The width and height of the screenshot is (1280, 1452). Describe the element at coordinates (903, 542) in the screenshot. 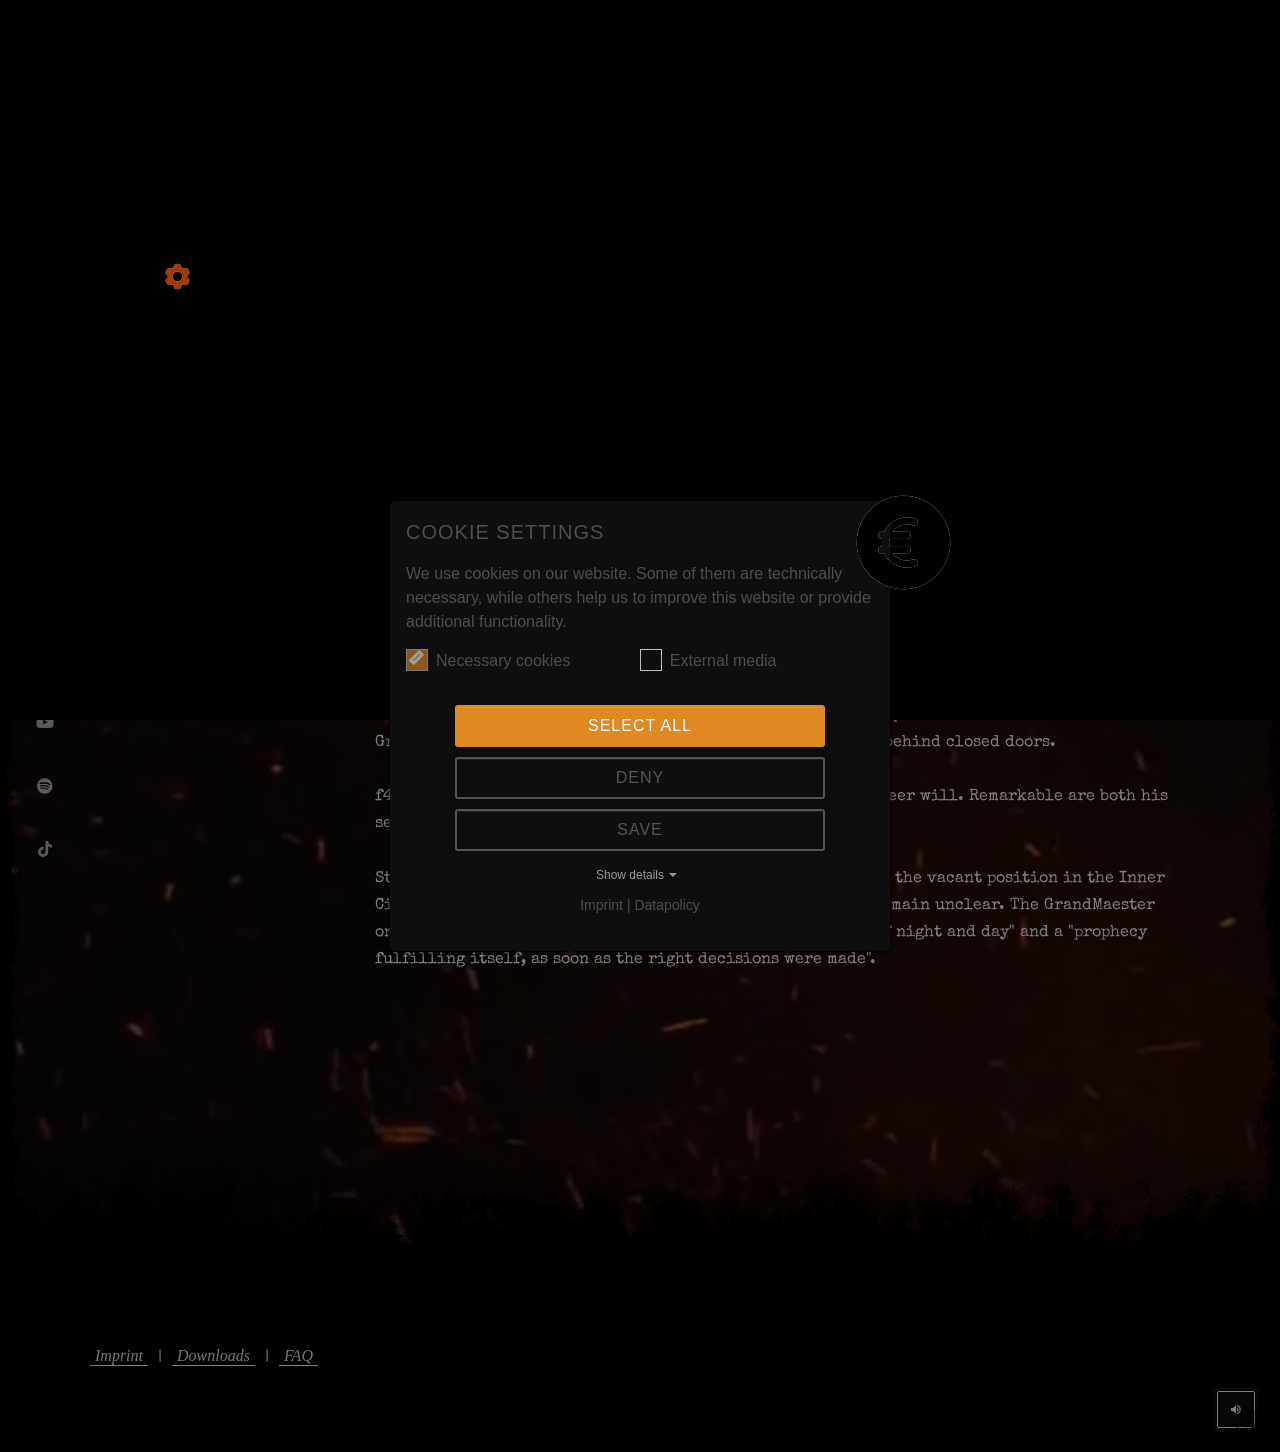

I see `view price or amount in euros` at that location.